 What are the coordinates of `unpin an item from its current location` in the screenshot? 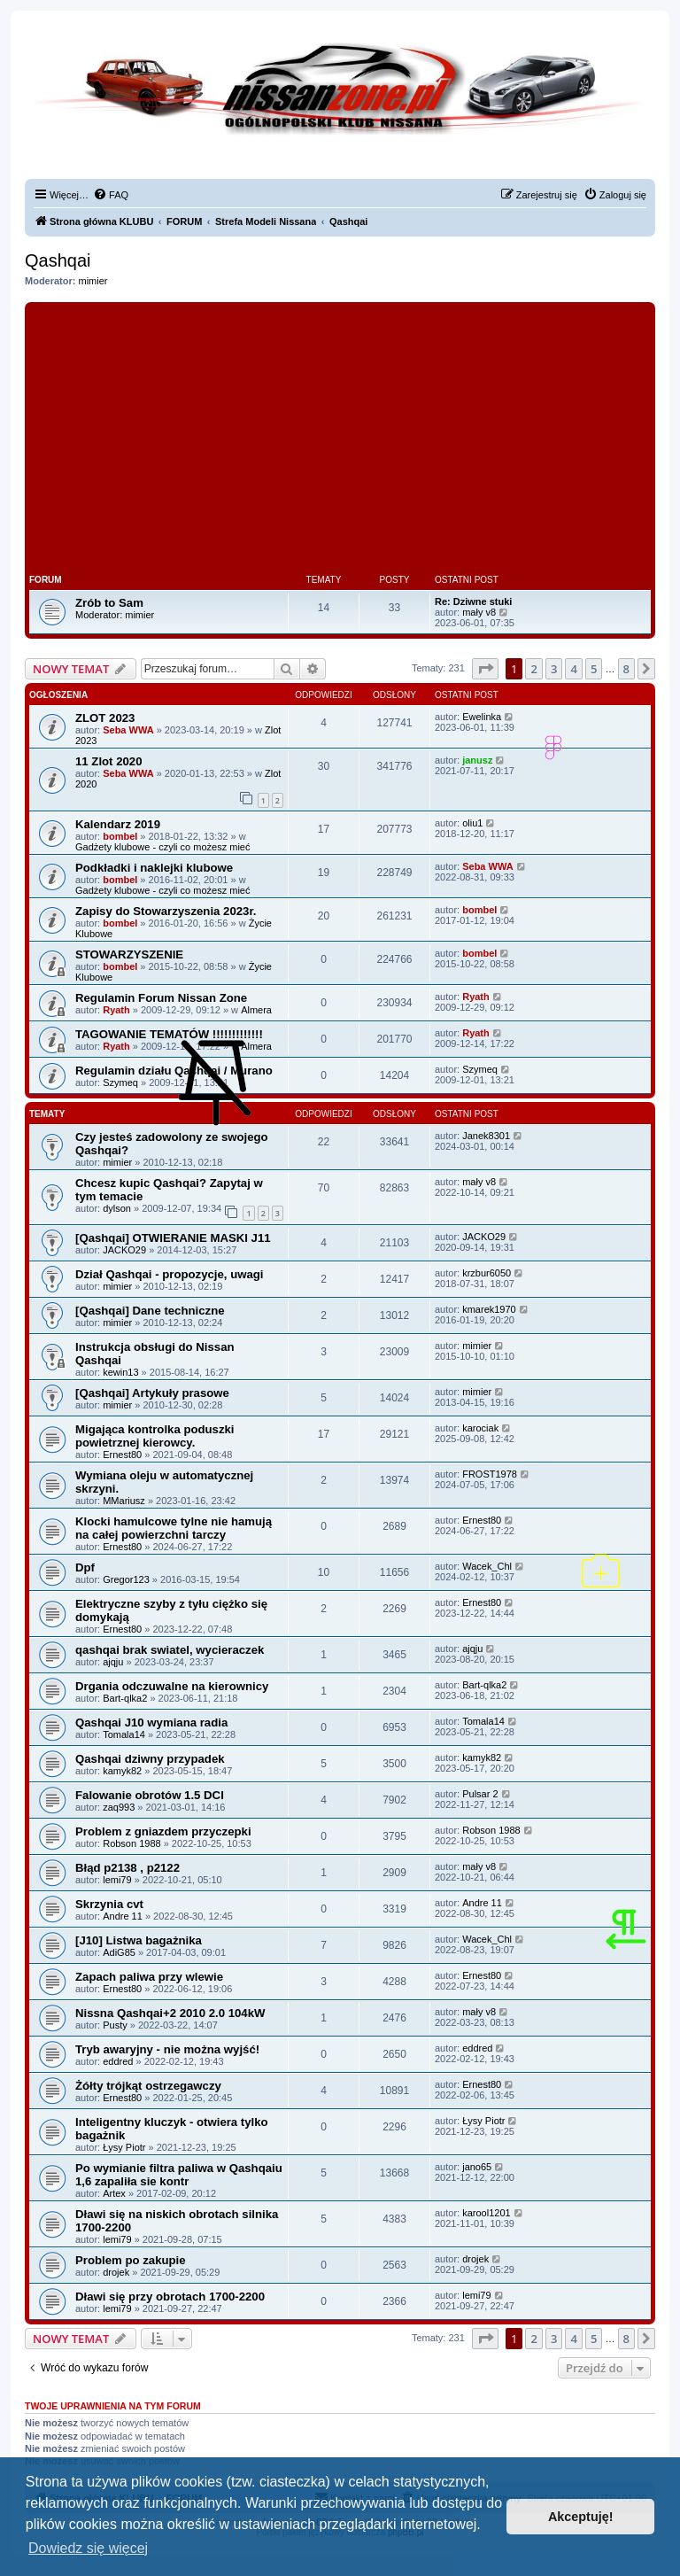 It's located at (216, 1078).